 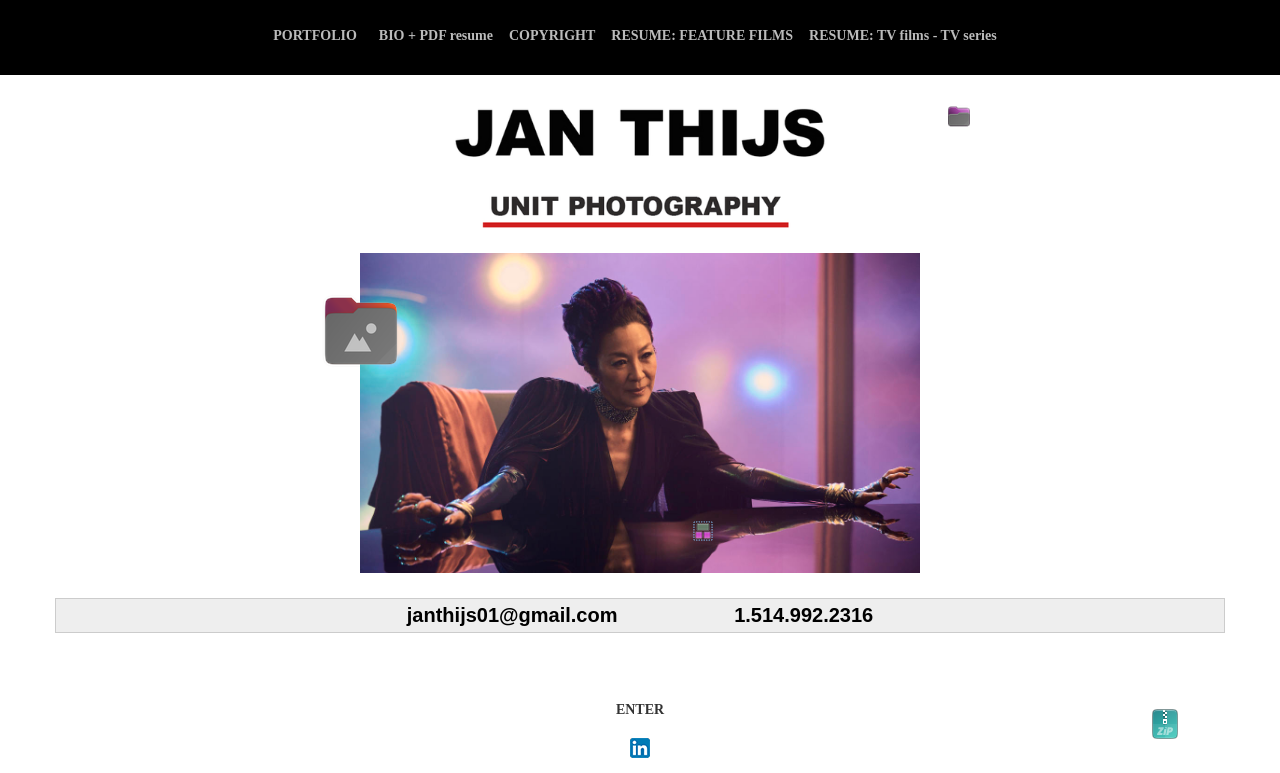 I want to click on select all items in the current view, so click(x=703, y=531).